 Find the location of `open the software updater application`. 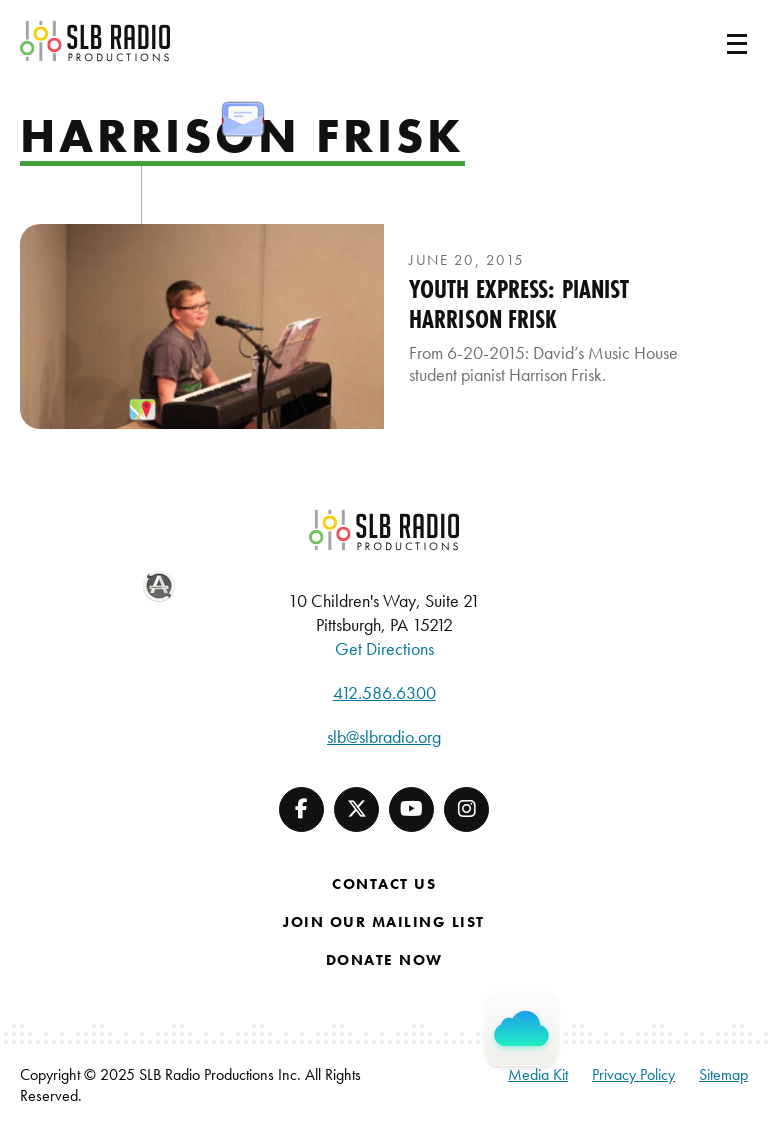

open the software updater application is located at coordinates (159, 586).